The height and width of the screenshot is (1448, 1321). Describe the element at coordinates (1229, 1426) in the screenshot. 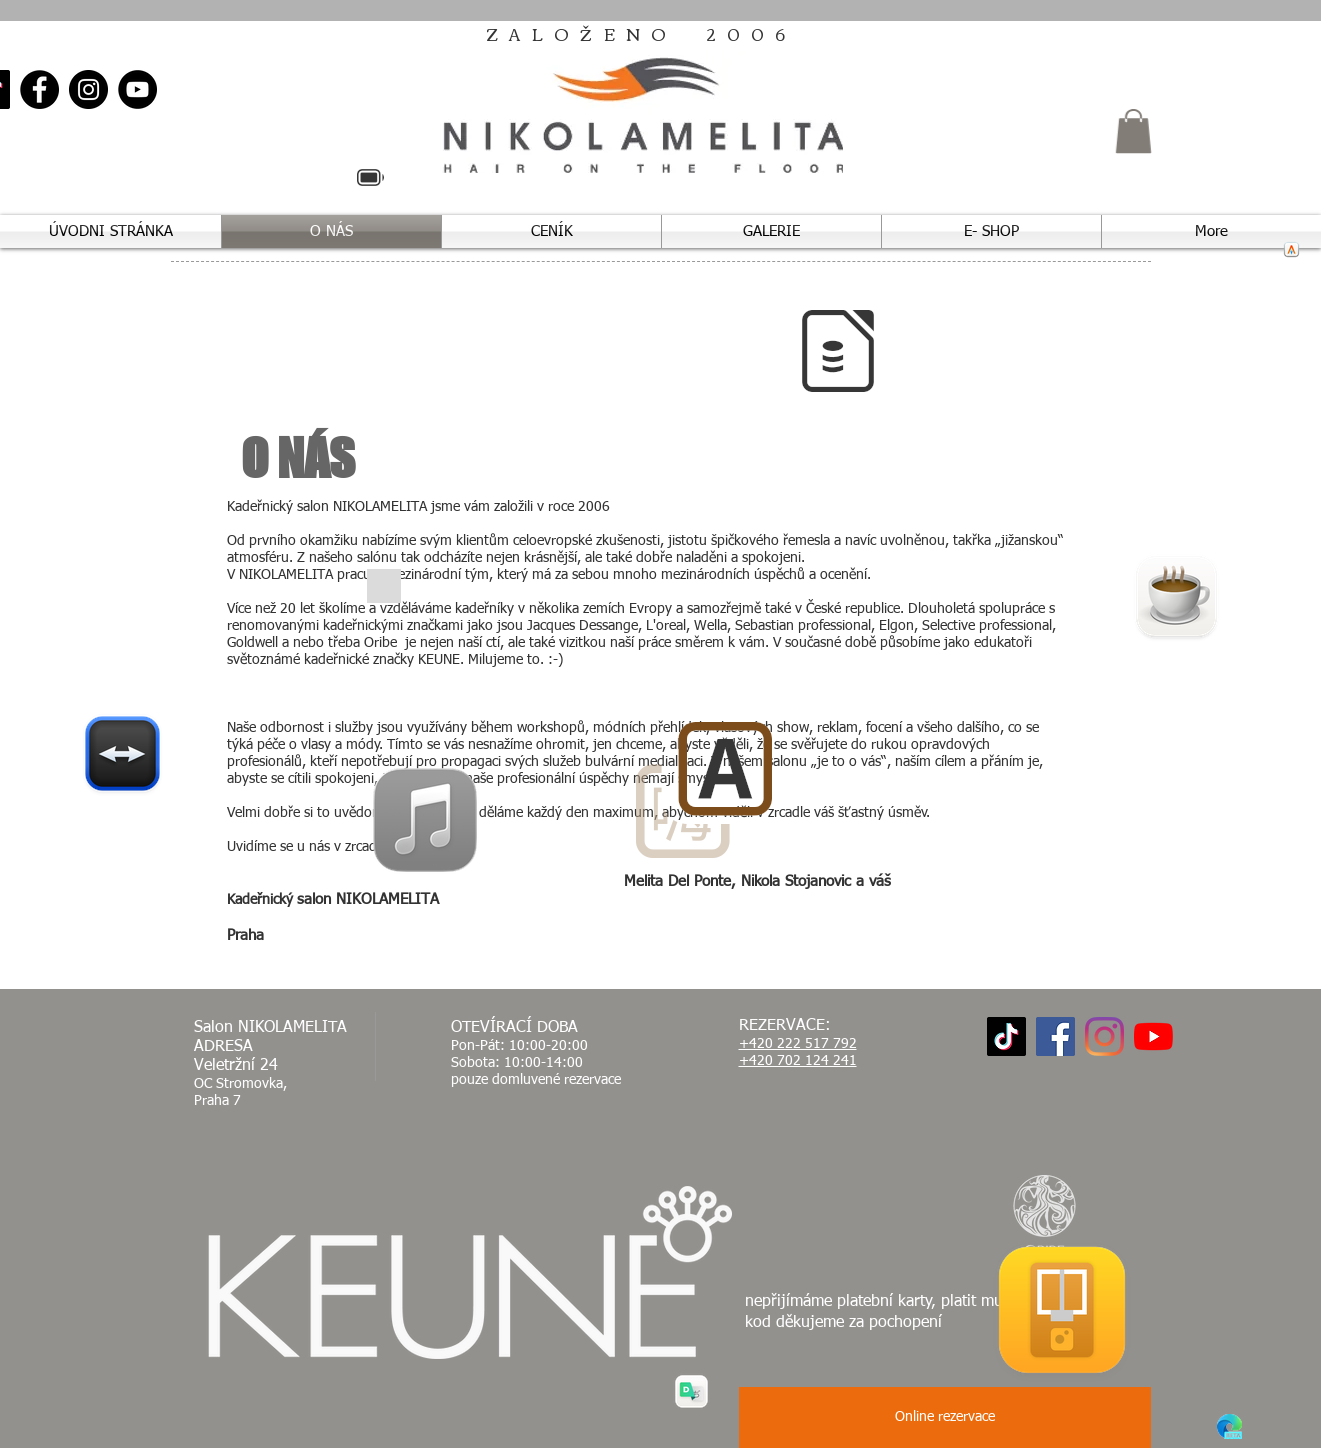

I see `launch microsoft edge beta browser` at that location.